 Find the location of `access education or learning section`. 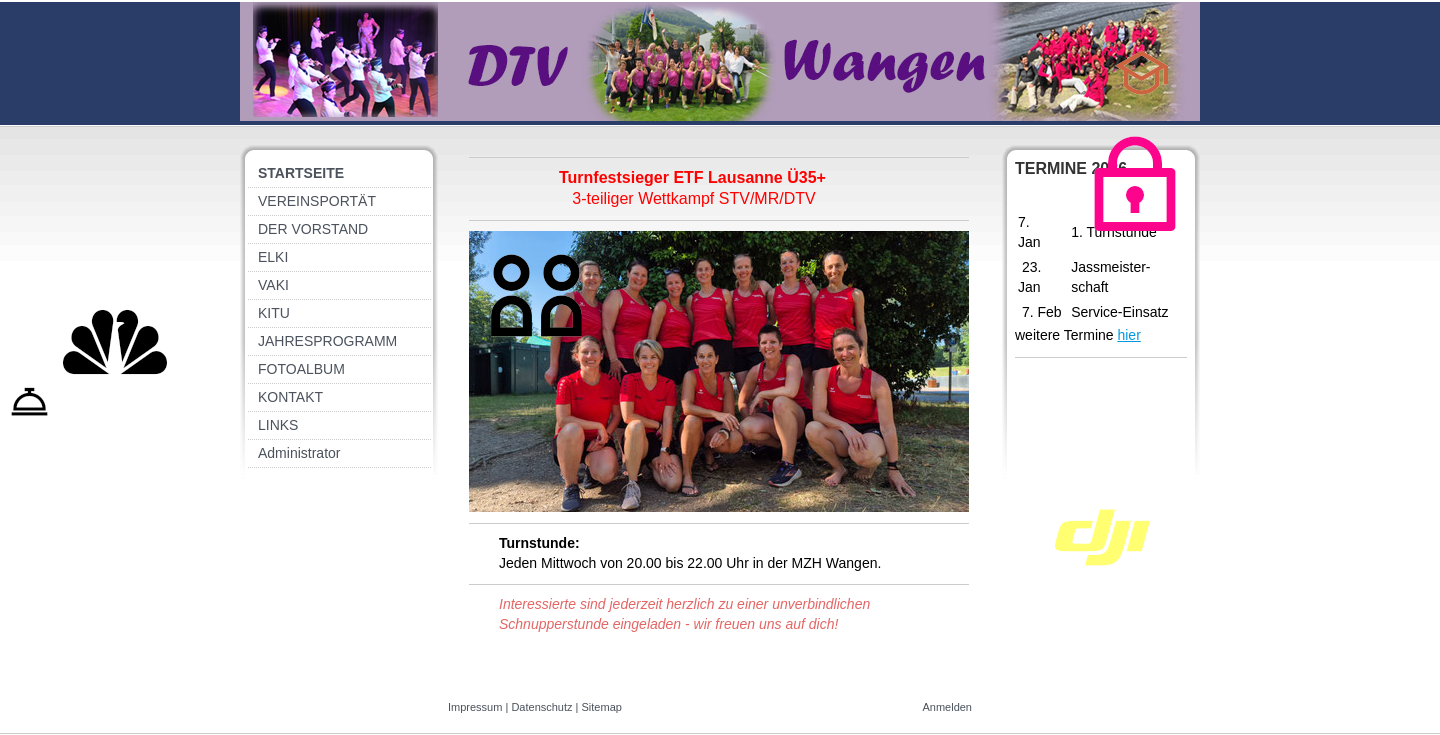

access education or learning section is located at coordinates (1141, 72).